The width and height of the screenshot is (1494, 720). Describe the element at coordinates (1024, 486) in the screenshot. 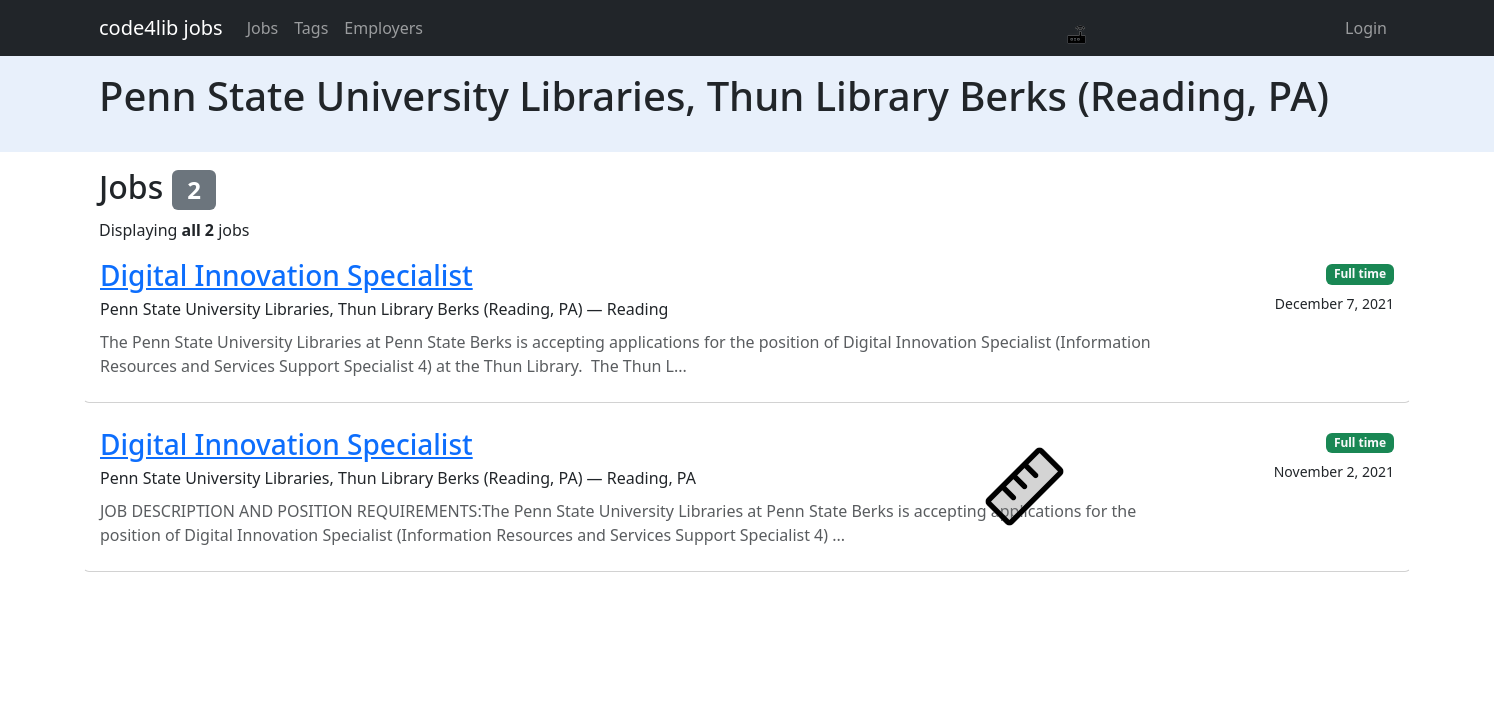

I see `access measurement tools` at that location.